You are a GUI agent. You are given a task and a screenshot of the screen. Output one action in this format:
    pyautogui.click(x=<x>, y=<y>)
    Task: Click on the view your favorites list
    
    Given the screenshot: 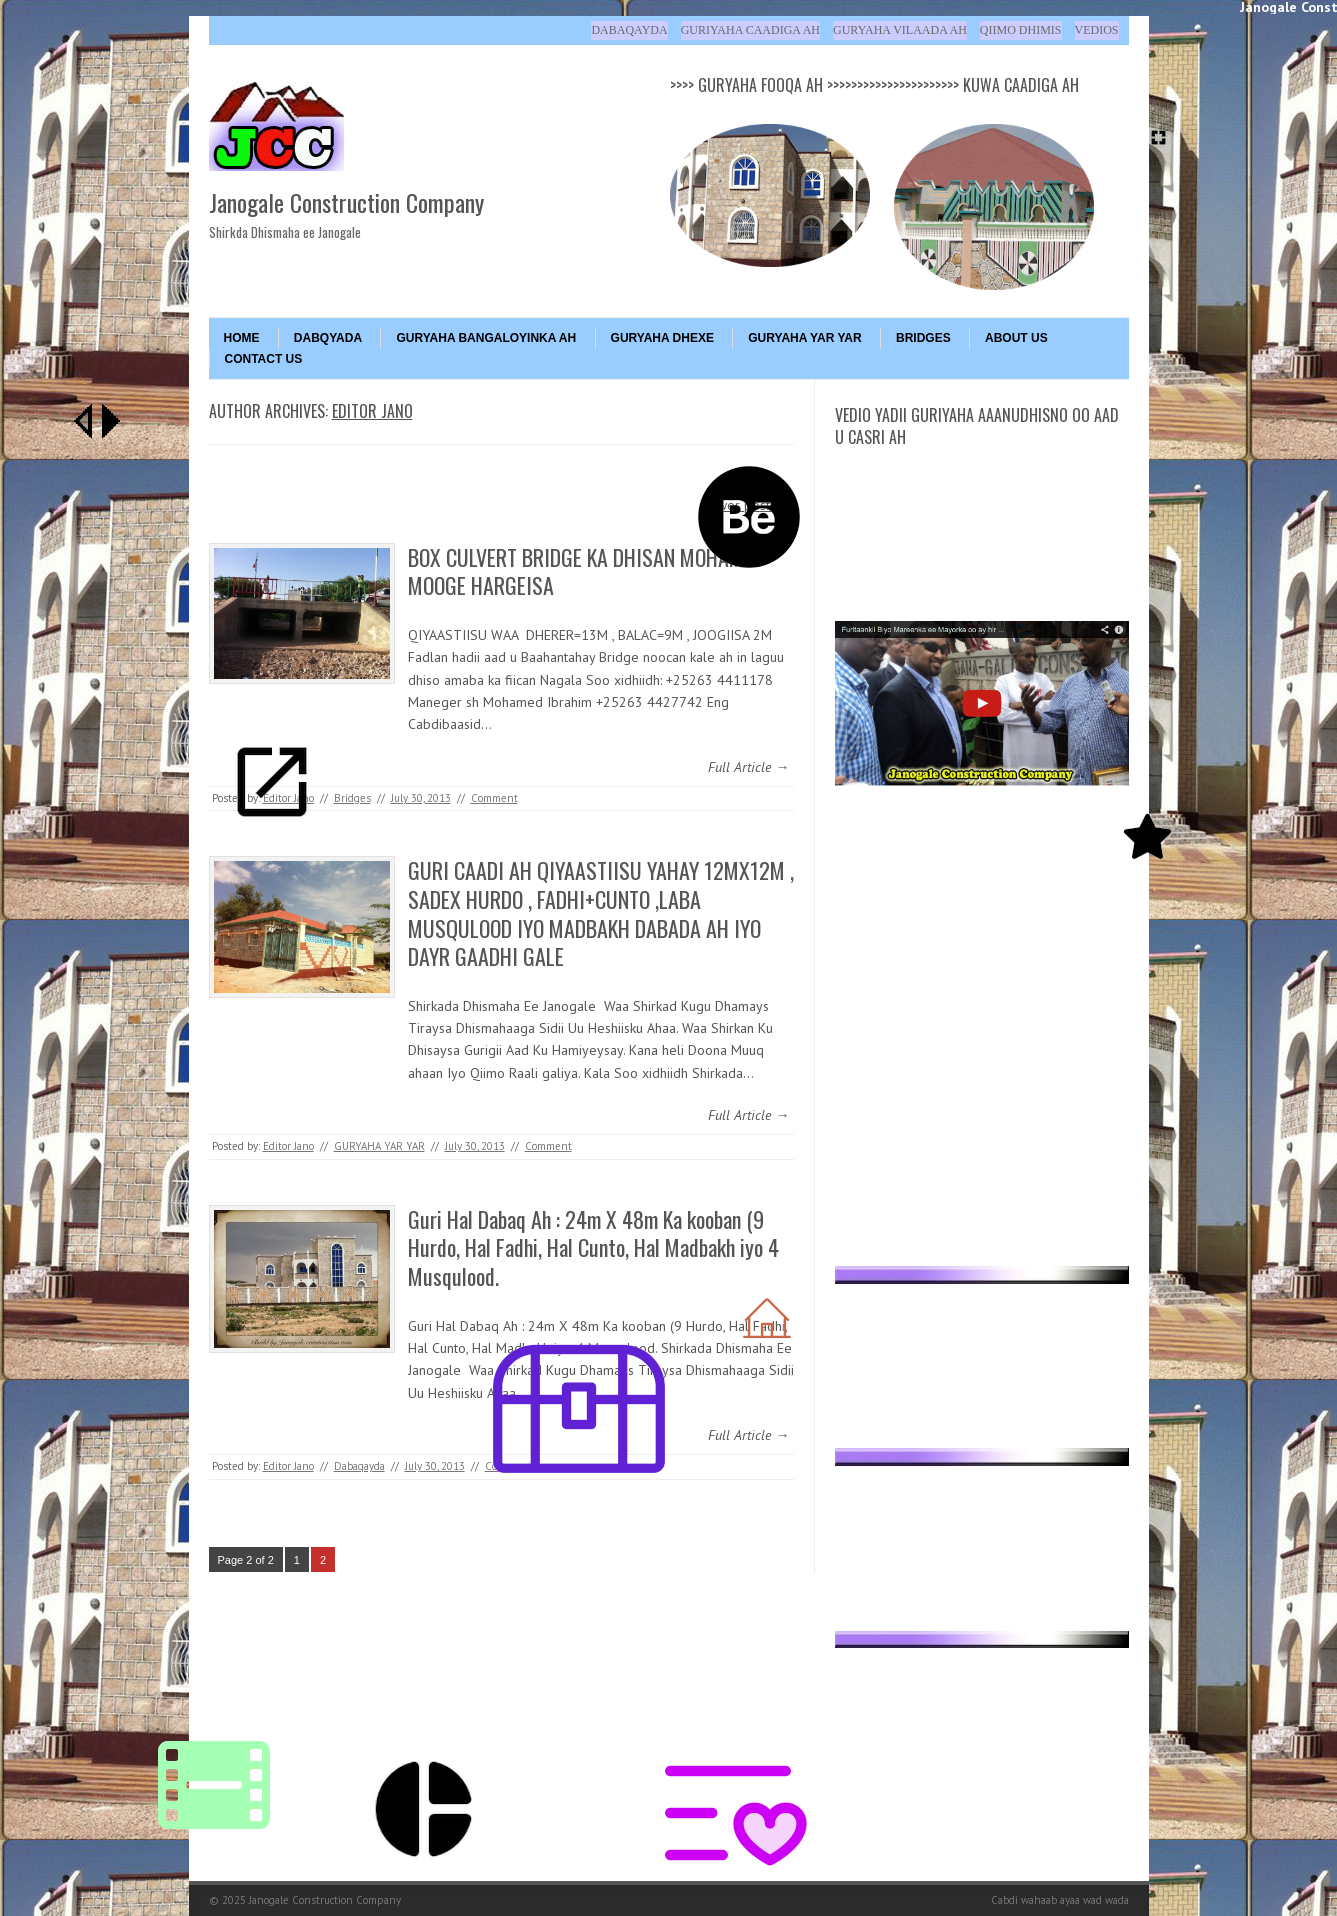 What is the action you would take?
    pyautogui.click(x=728, y=1813)
    